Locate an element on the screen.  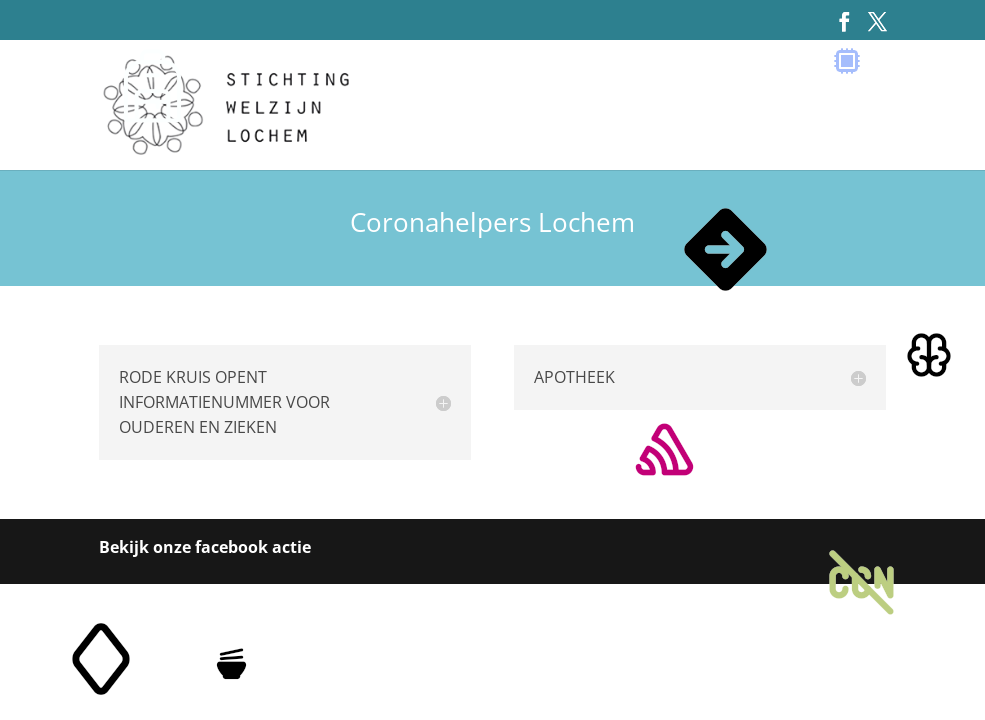
access your inventory or stored items is located at coordinates (152, 88).